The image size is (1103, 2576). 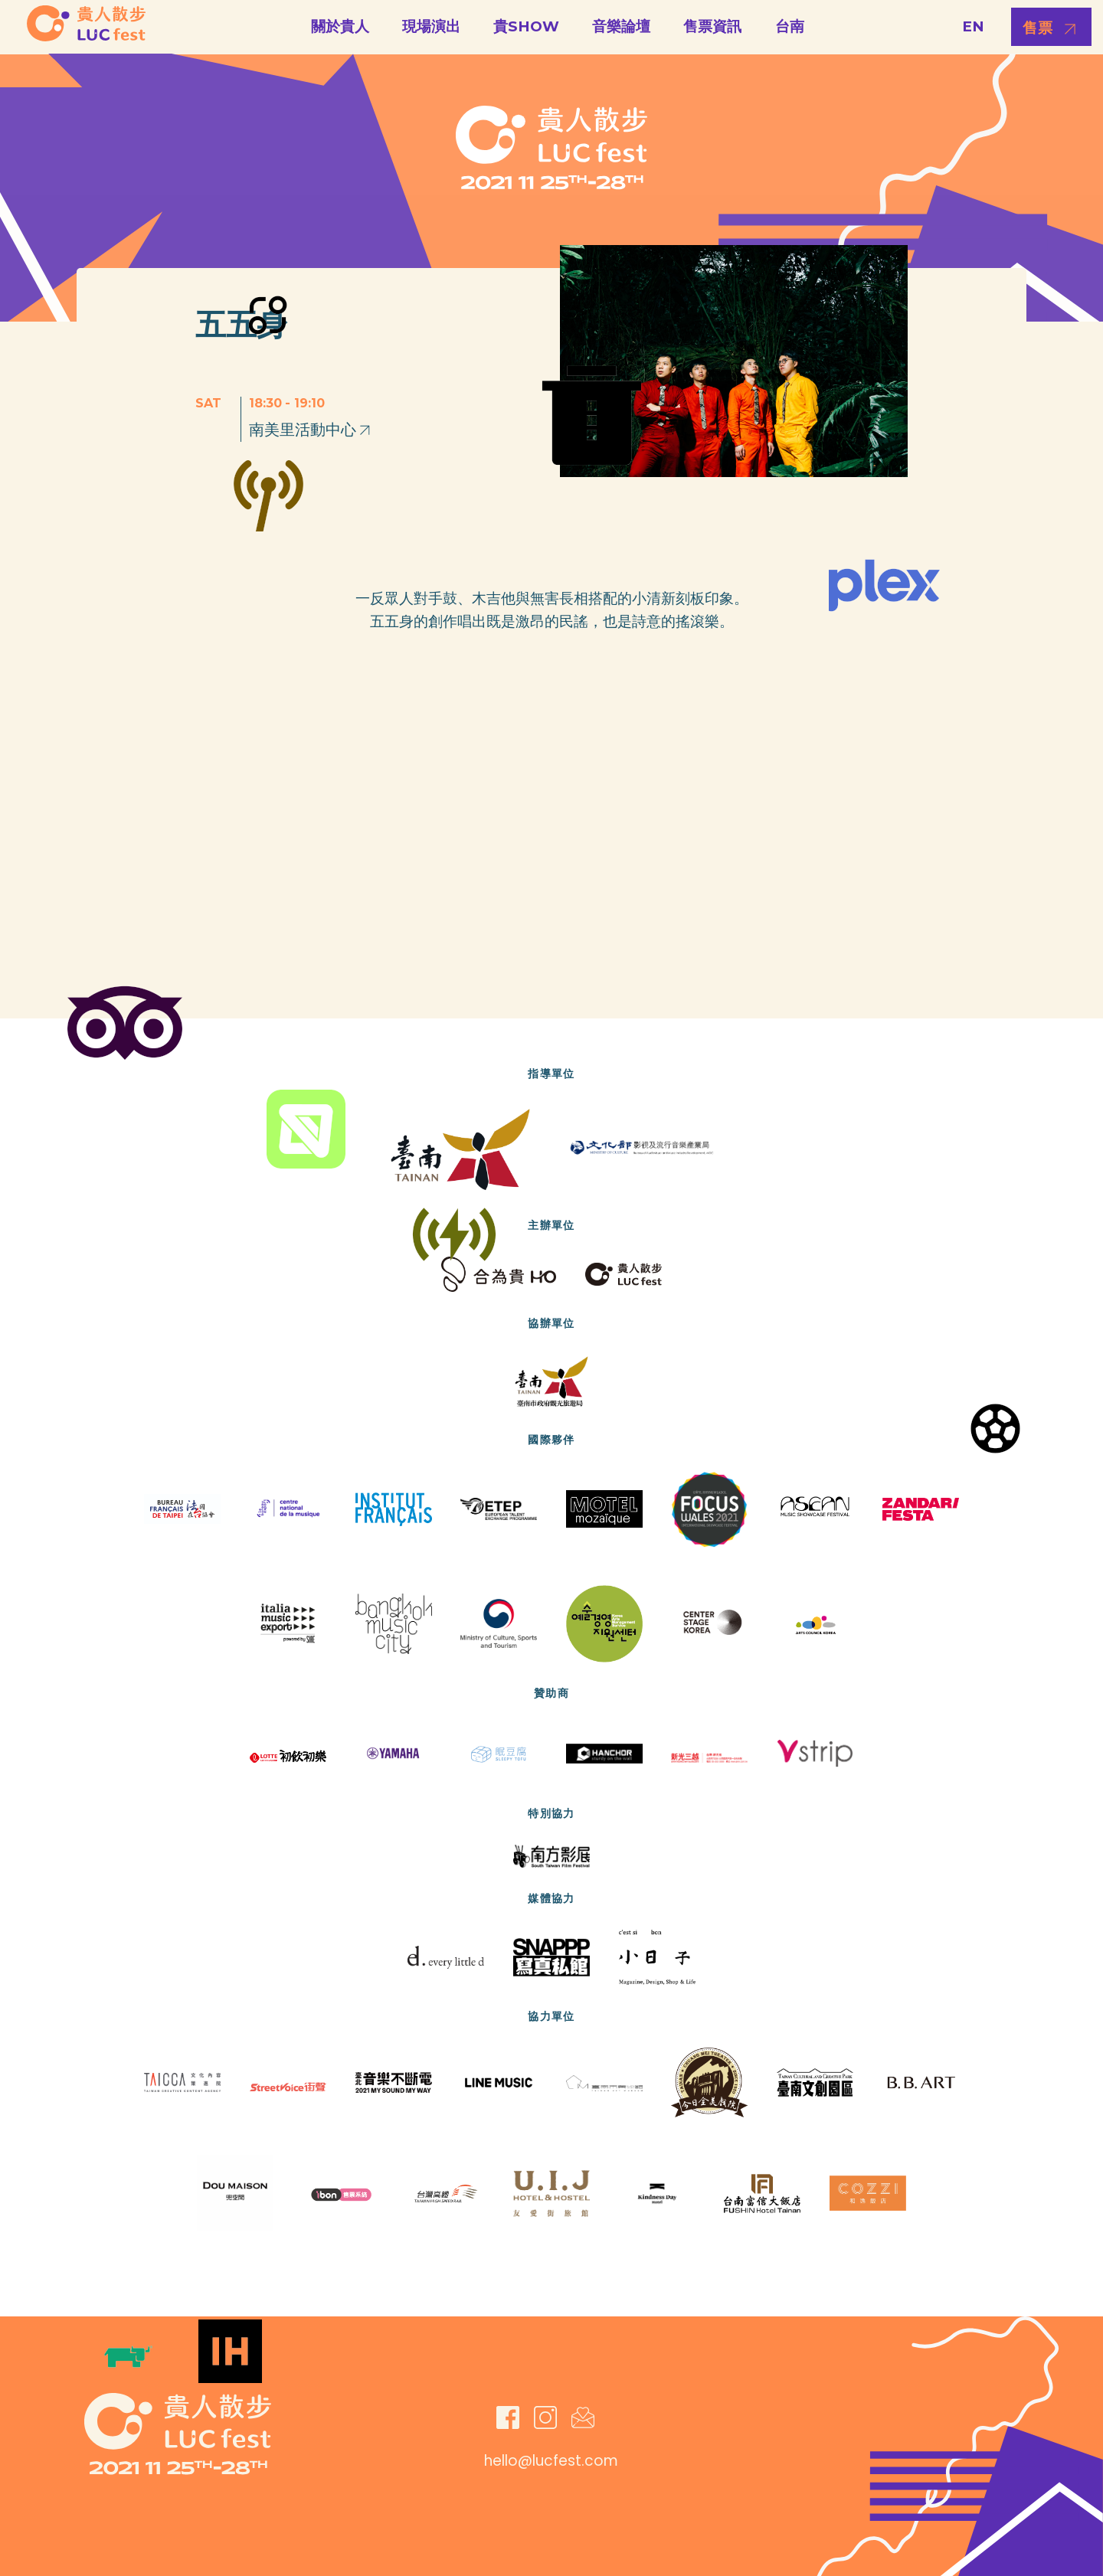 I want to click on delete selected item, so click(x=591, y=415).